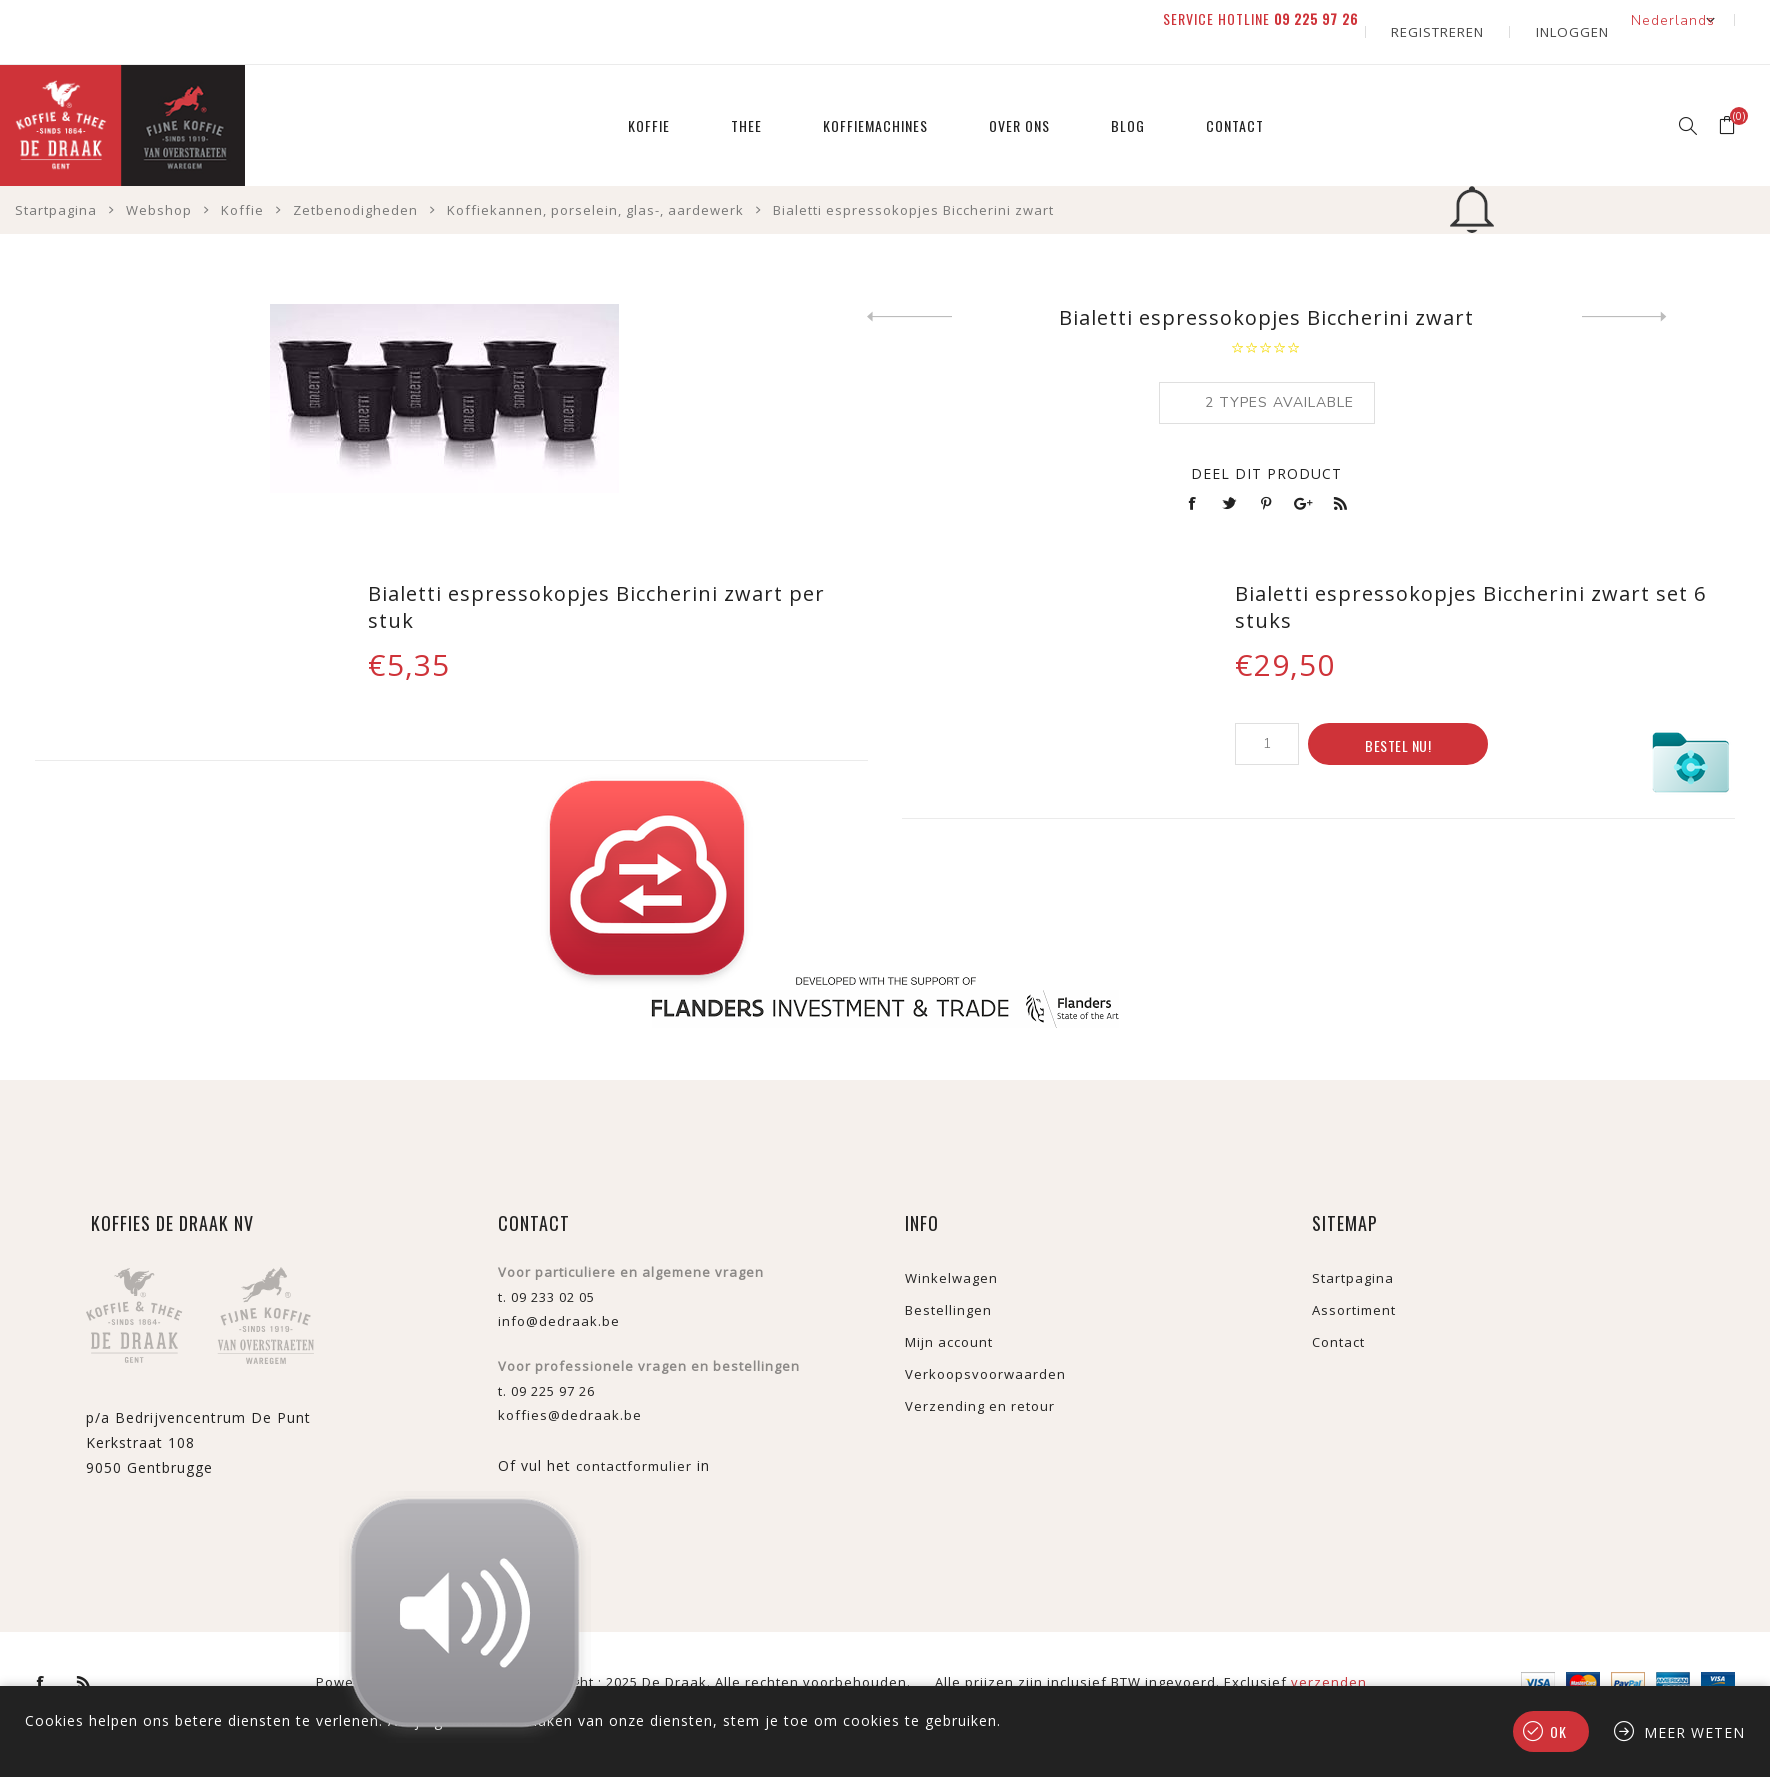  What do you see at coordinates (1472, 208) in the screenshot?
I see `access notification settings` at bounding box center [1472, 208].